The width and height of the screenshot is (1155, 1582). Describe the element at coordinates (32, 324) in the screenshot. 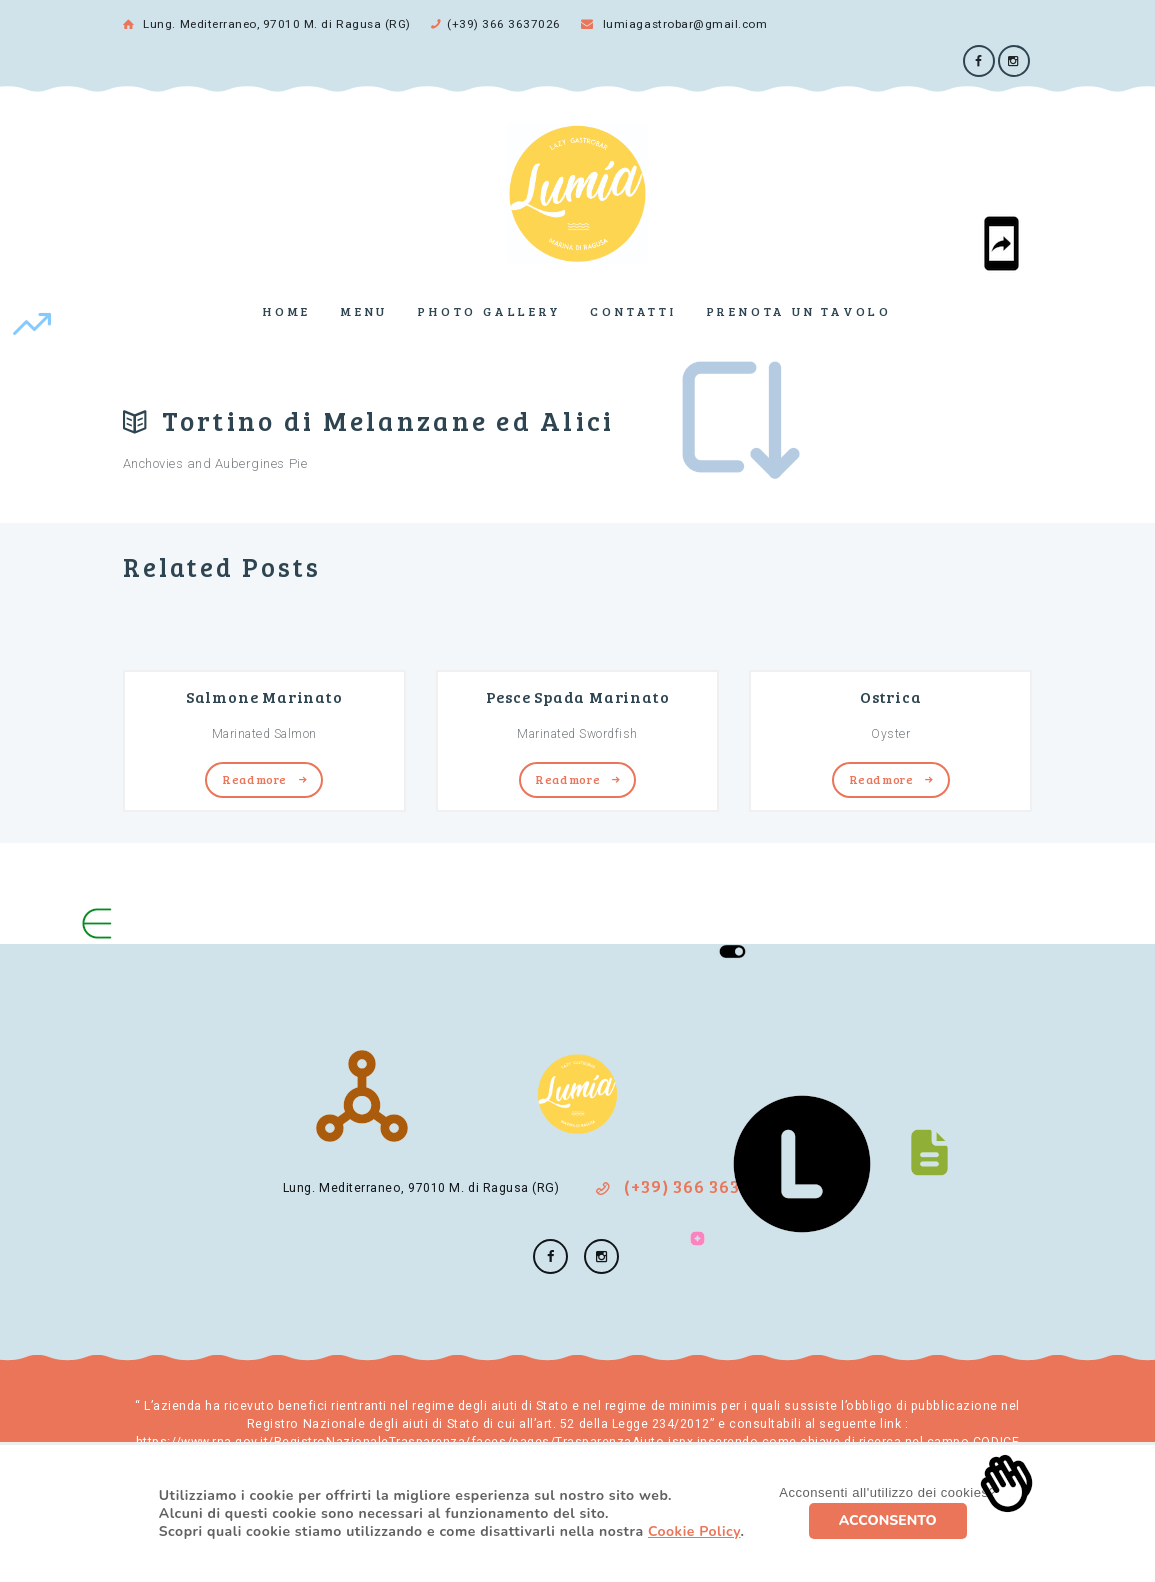

I see `view trending or popular content` at that location.